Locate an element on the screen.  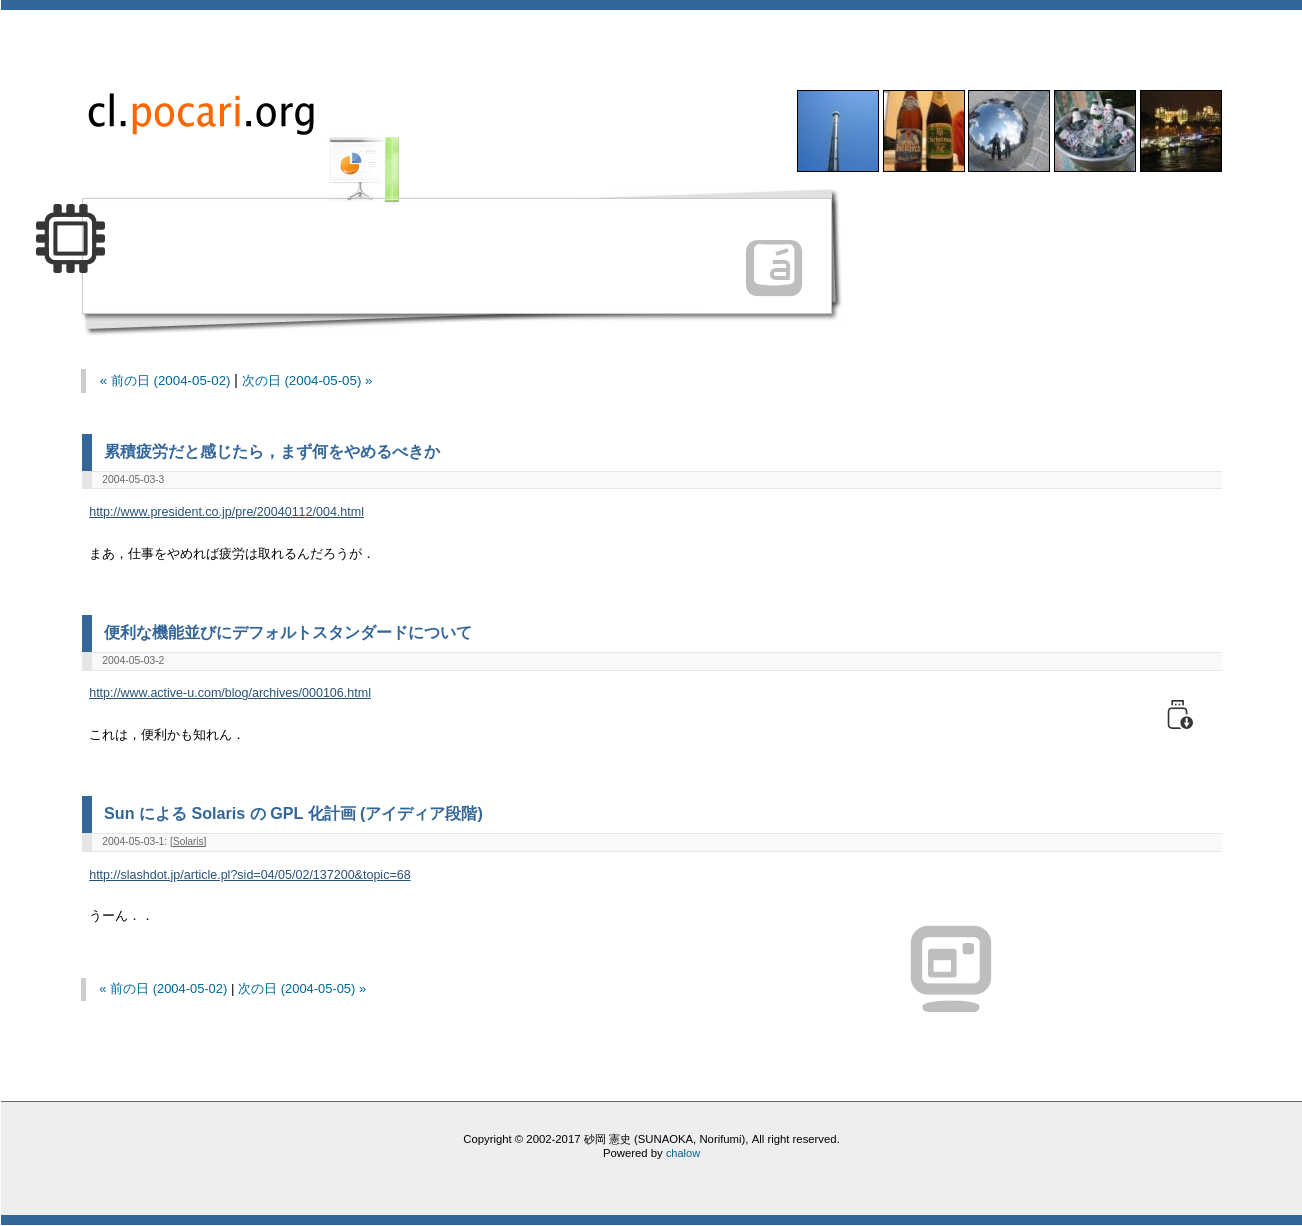
create a bootable USB drive is located at coordinates (1178, 714).